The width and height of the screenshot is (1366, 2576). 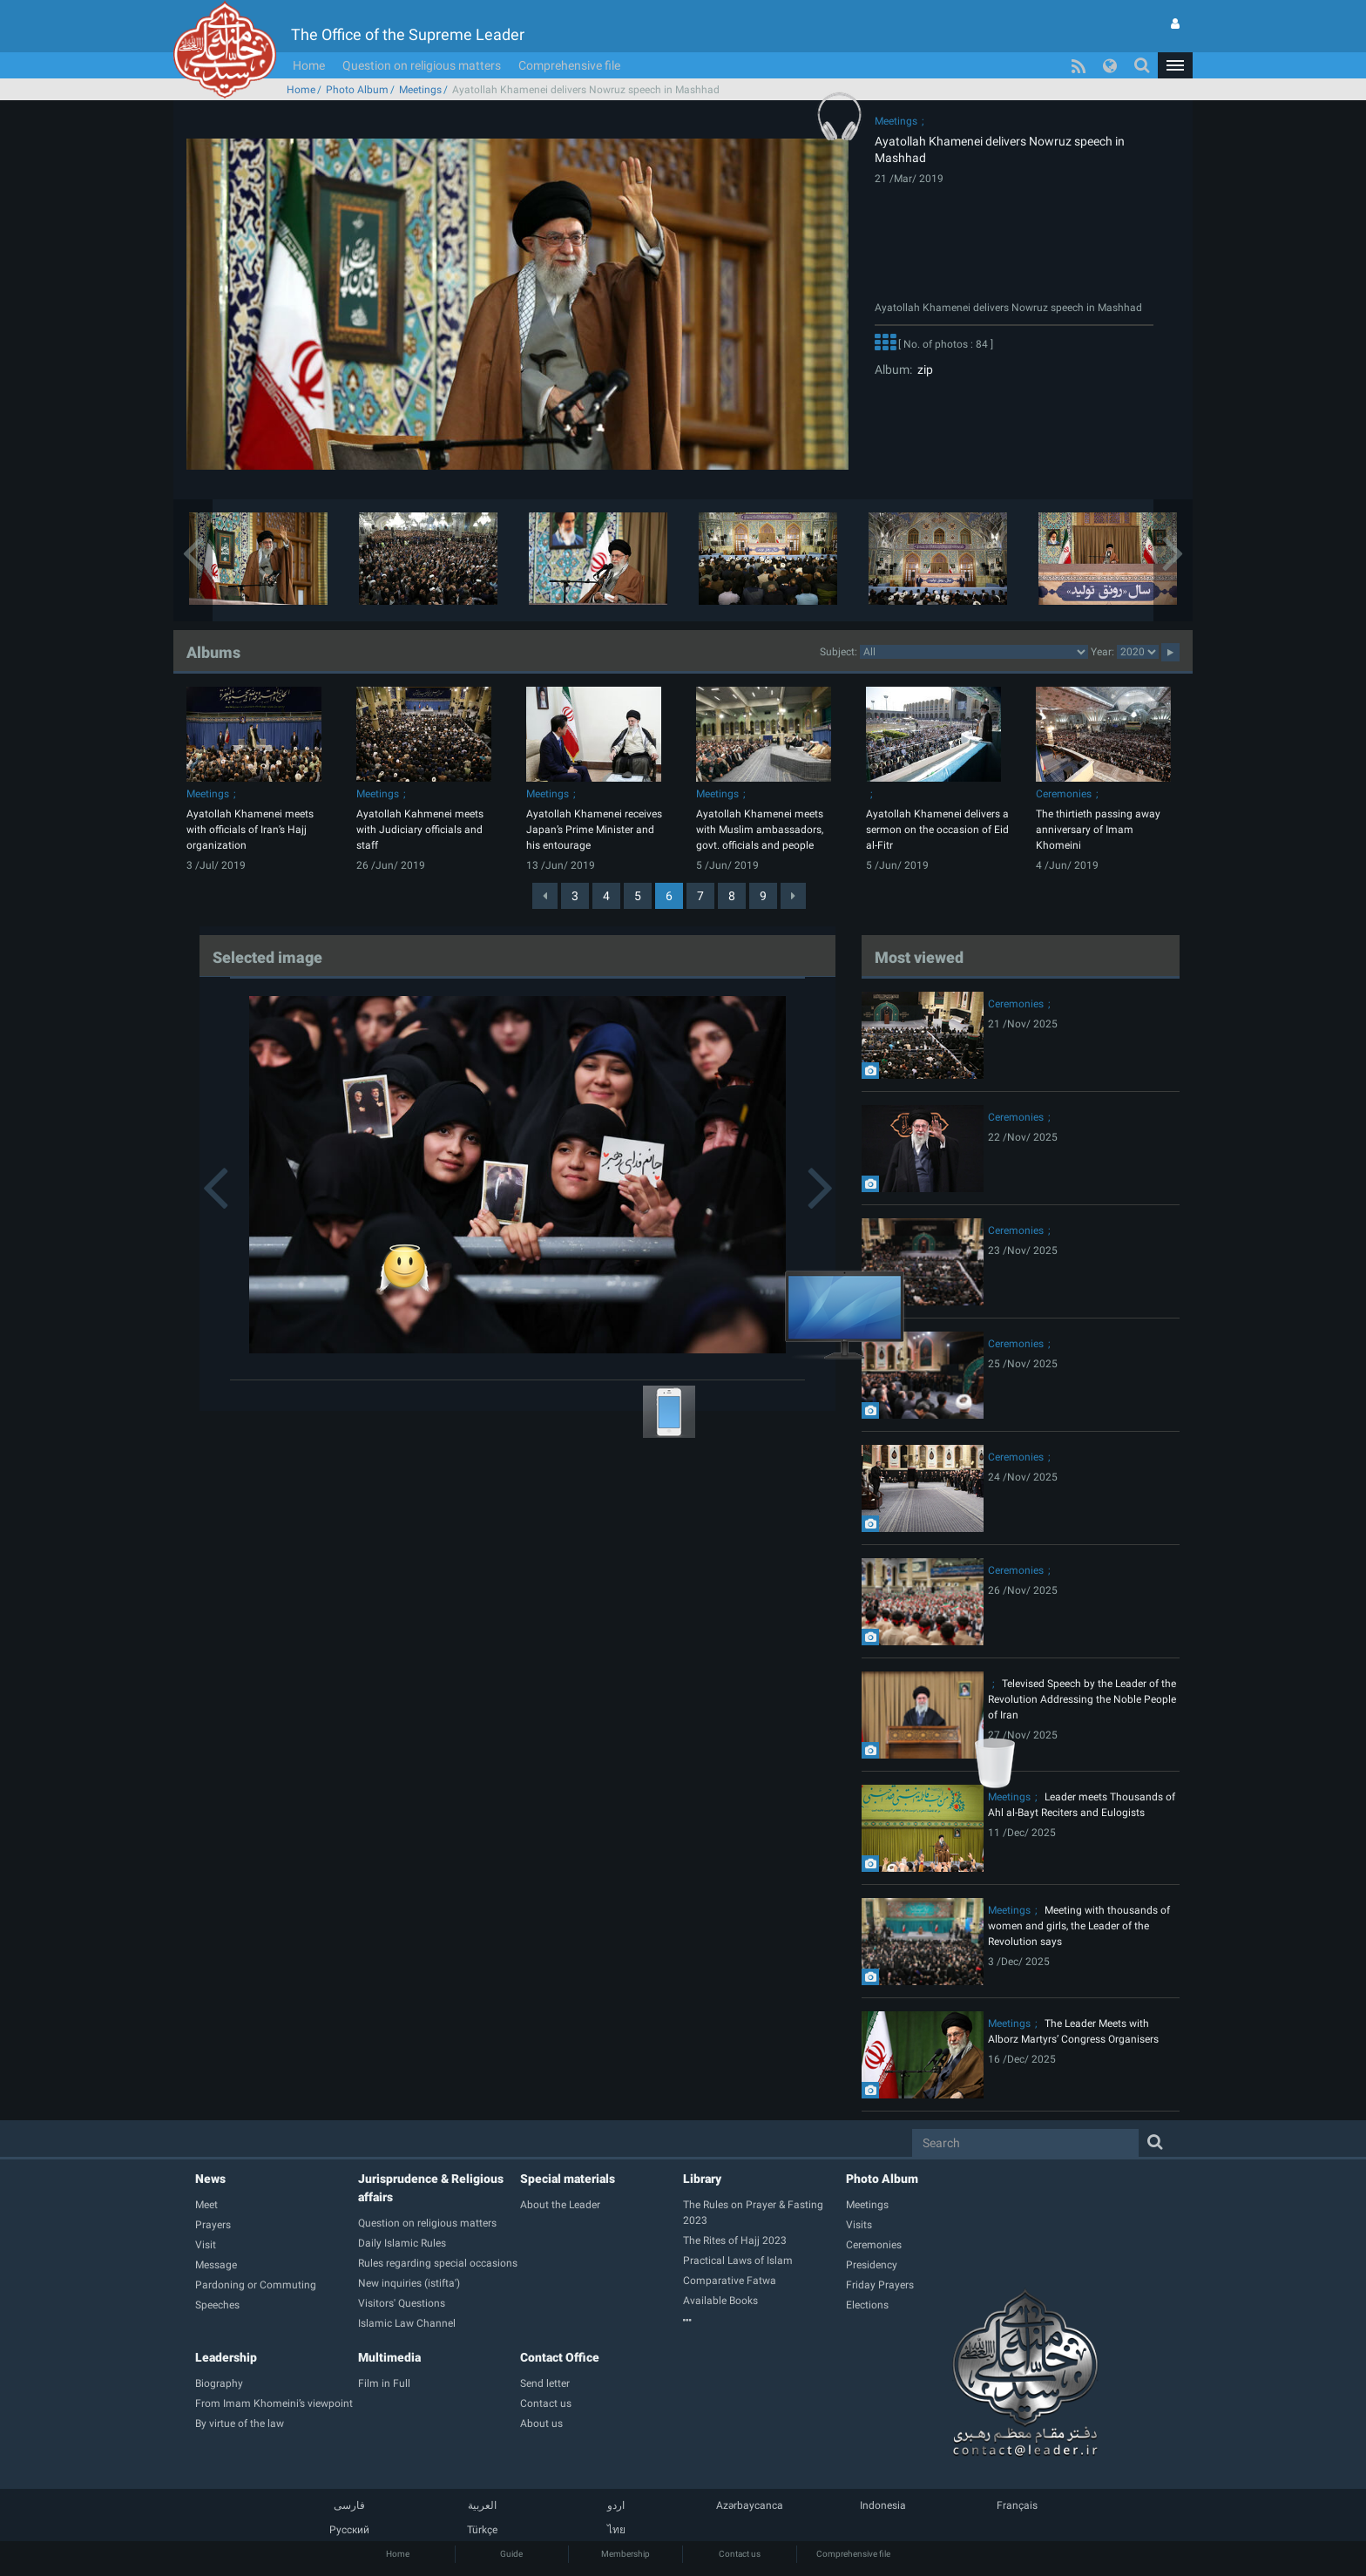 What do you see at coordinates (844, 1302) in the screenshot?
I see `display settings for connected monitor` at bounding box center [844, 1302].